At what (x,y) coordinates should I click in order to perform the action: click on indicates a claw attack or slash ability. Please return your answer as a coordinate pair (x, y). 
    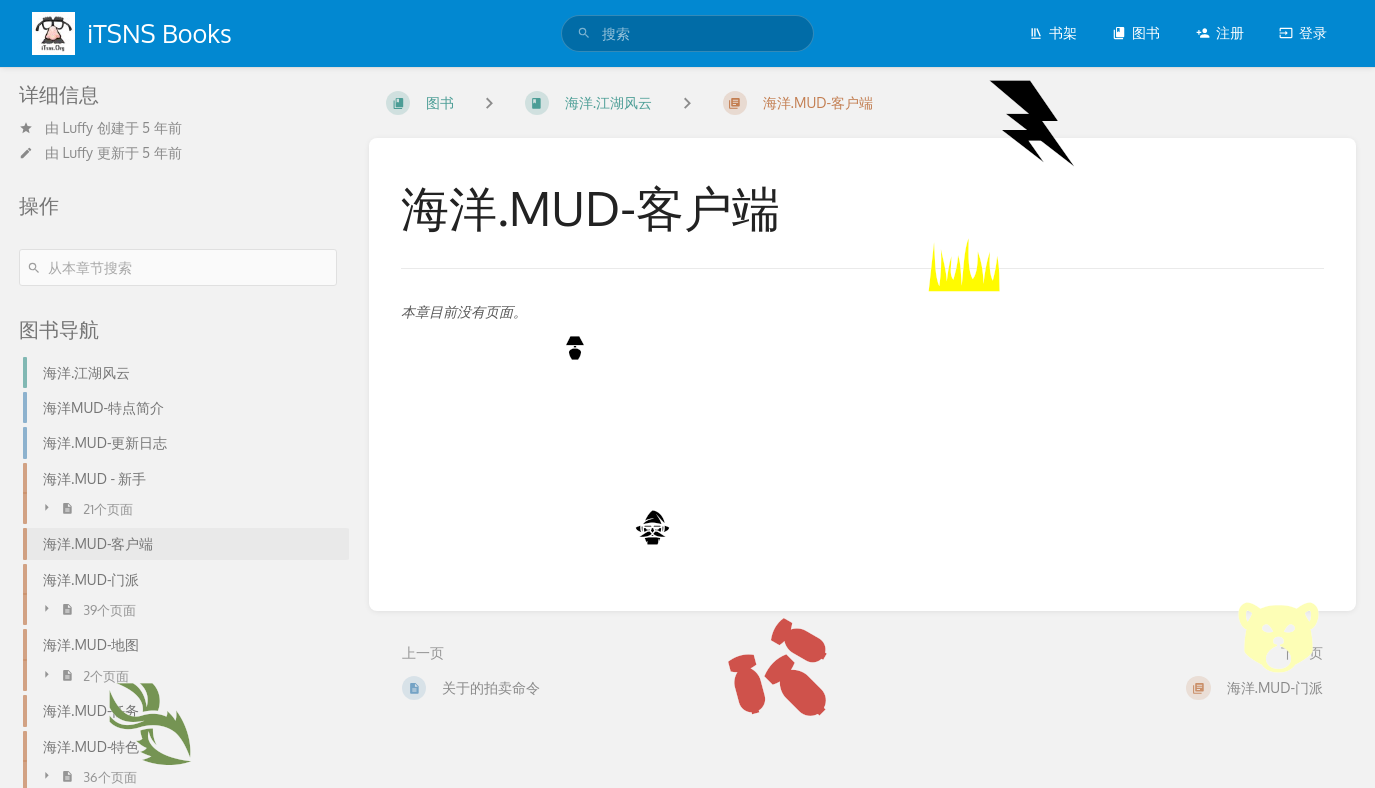
    Looking at the image, I should click on (150, 724).